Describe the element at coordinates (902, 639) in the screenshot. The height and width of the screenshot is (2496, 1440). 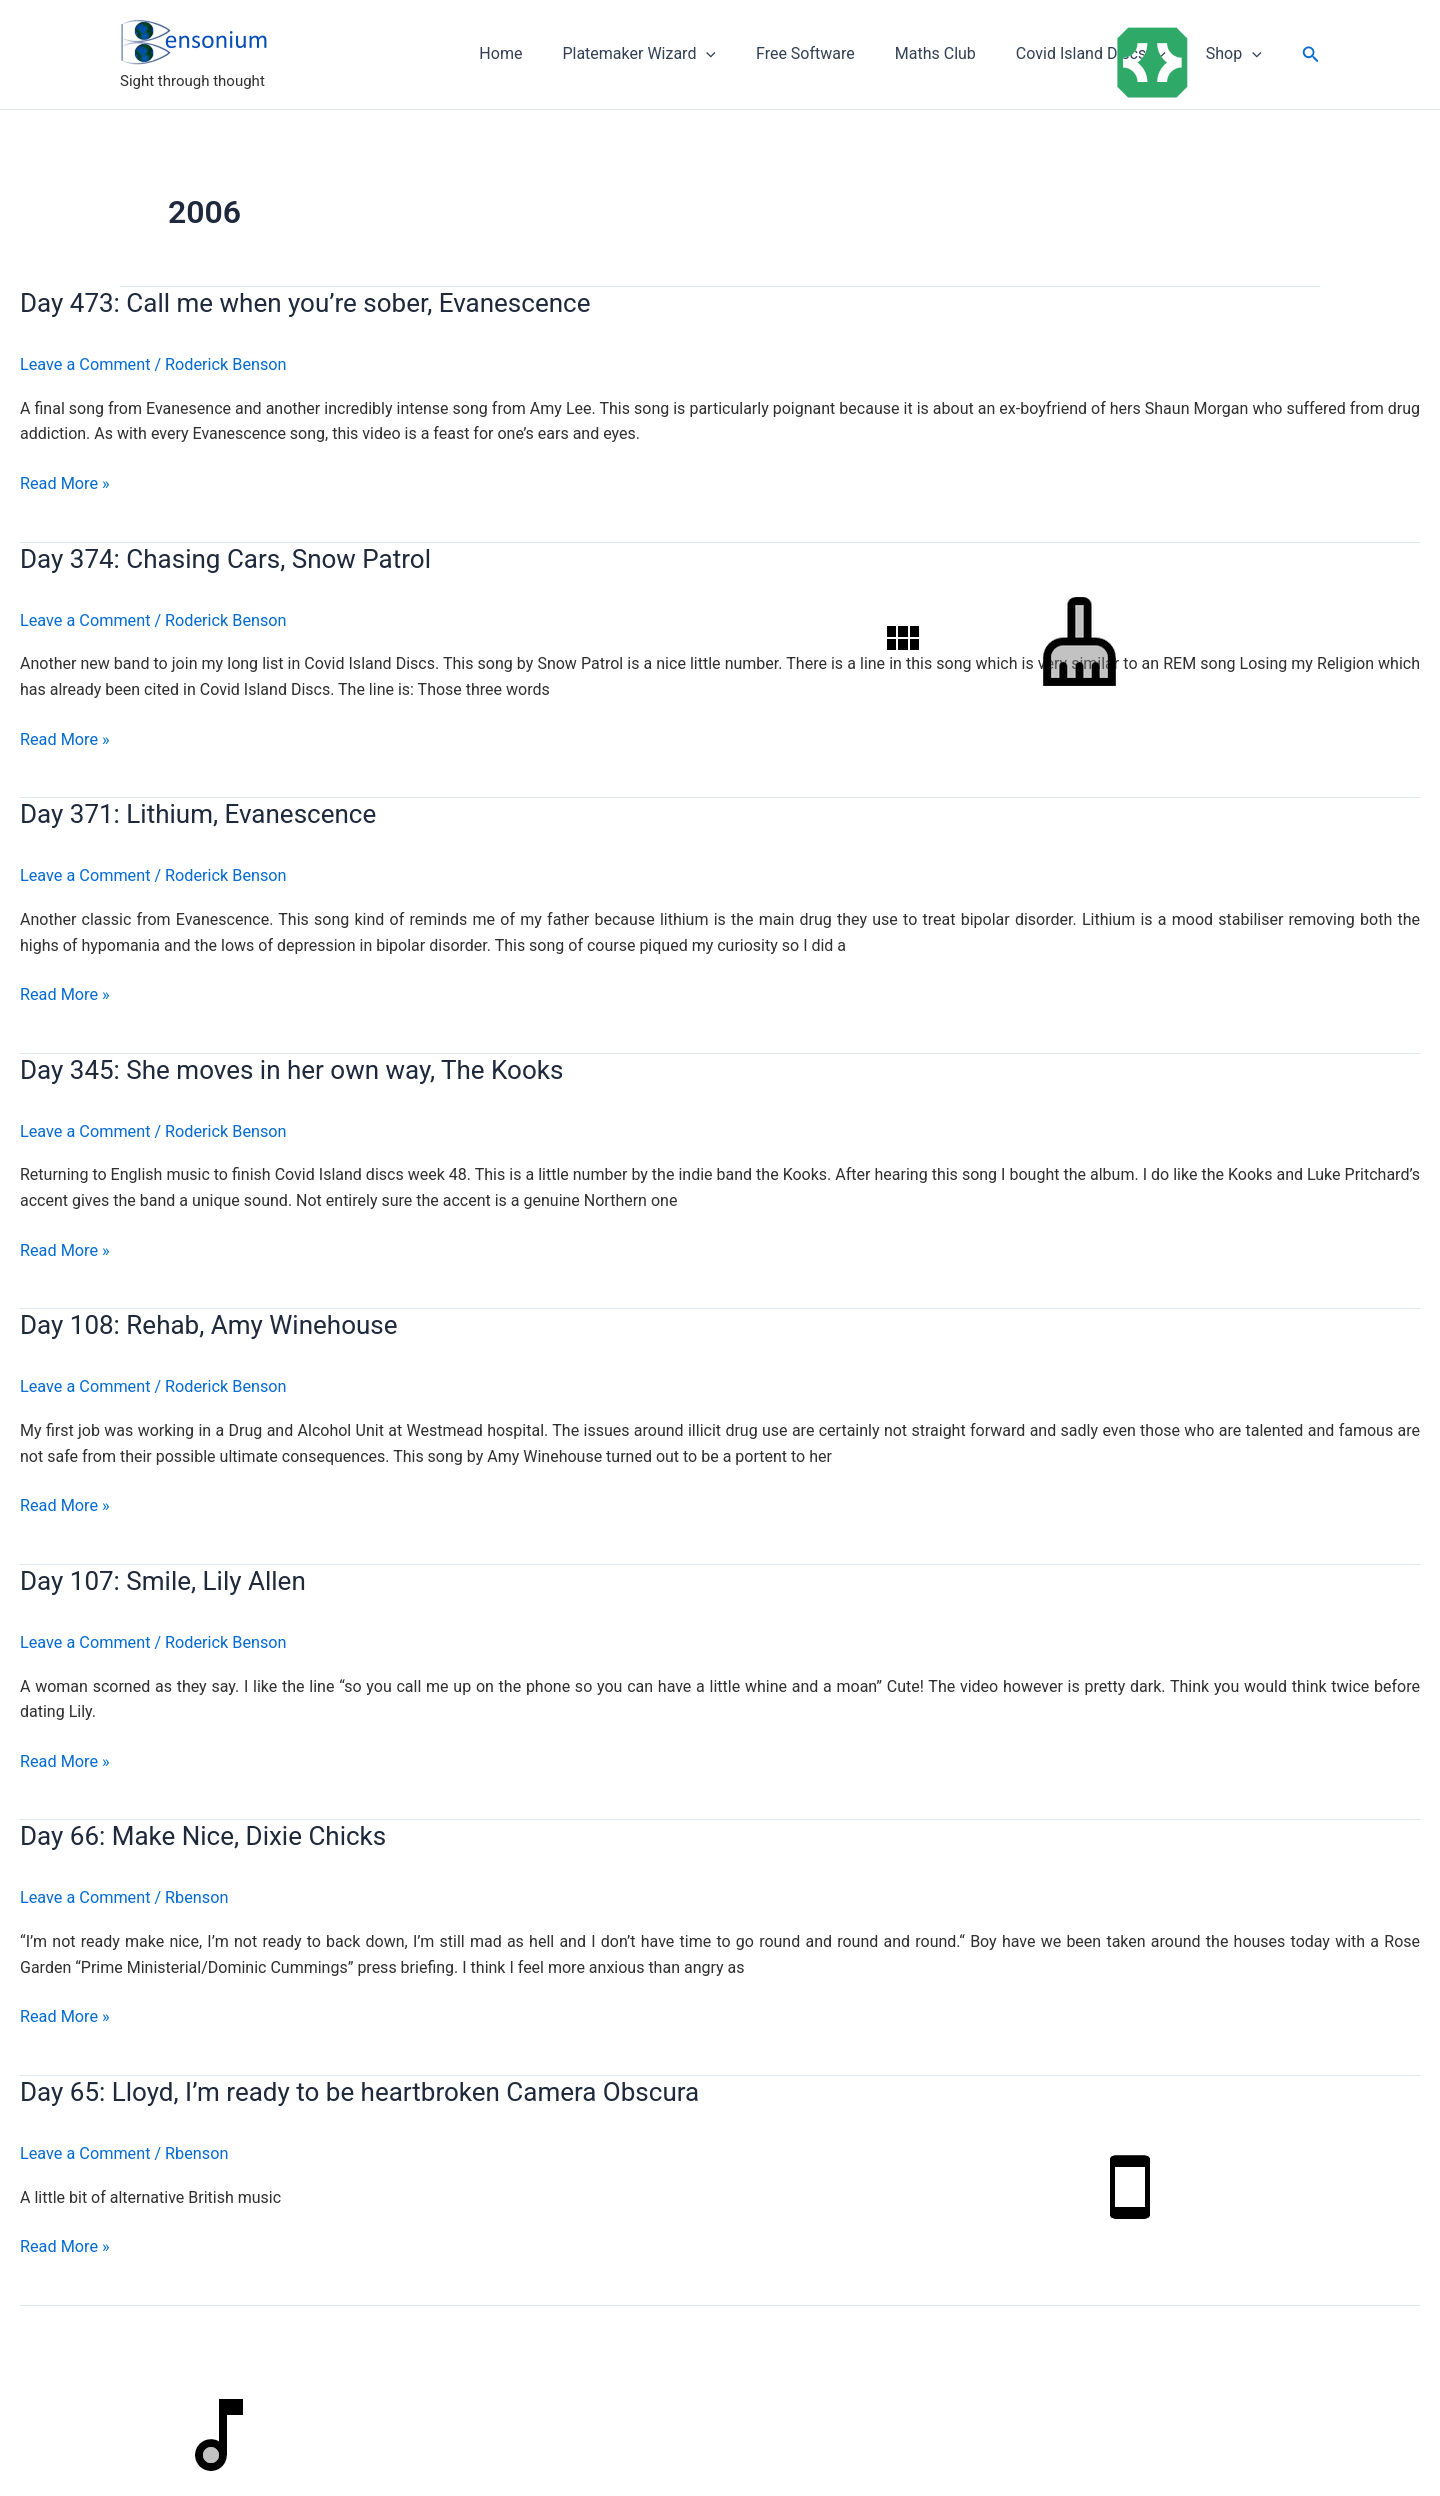
I see `switch to grid view` at that location.